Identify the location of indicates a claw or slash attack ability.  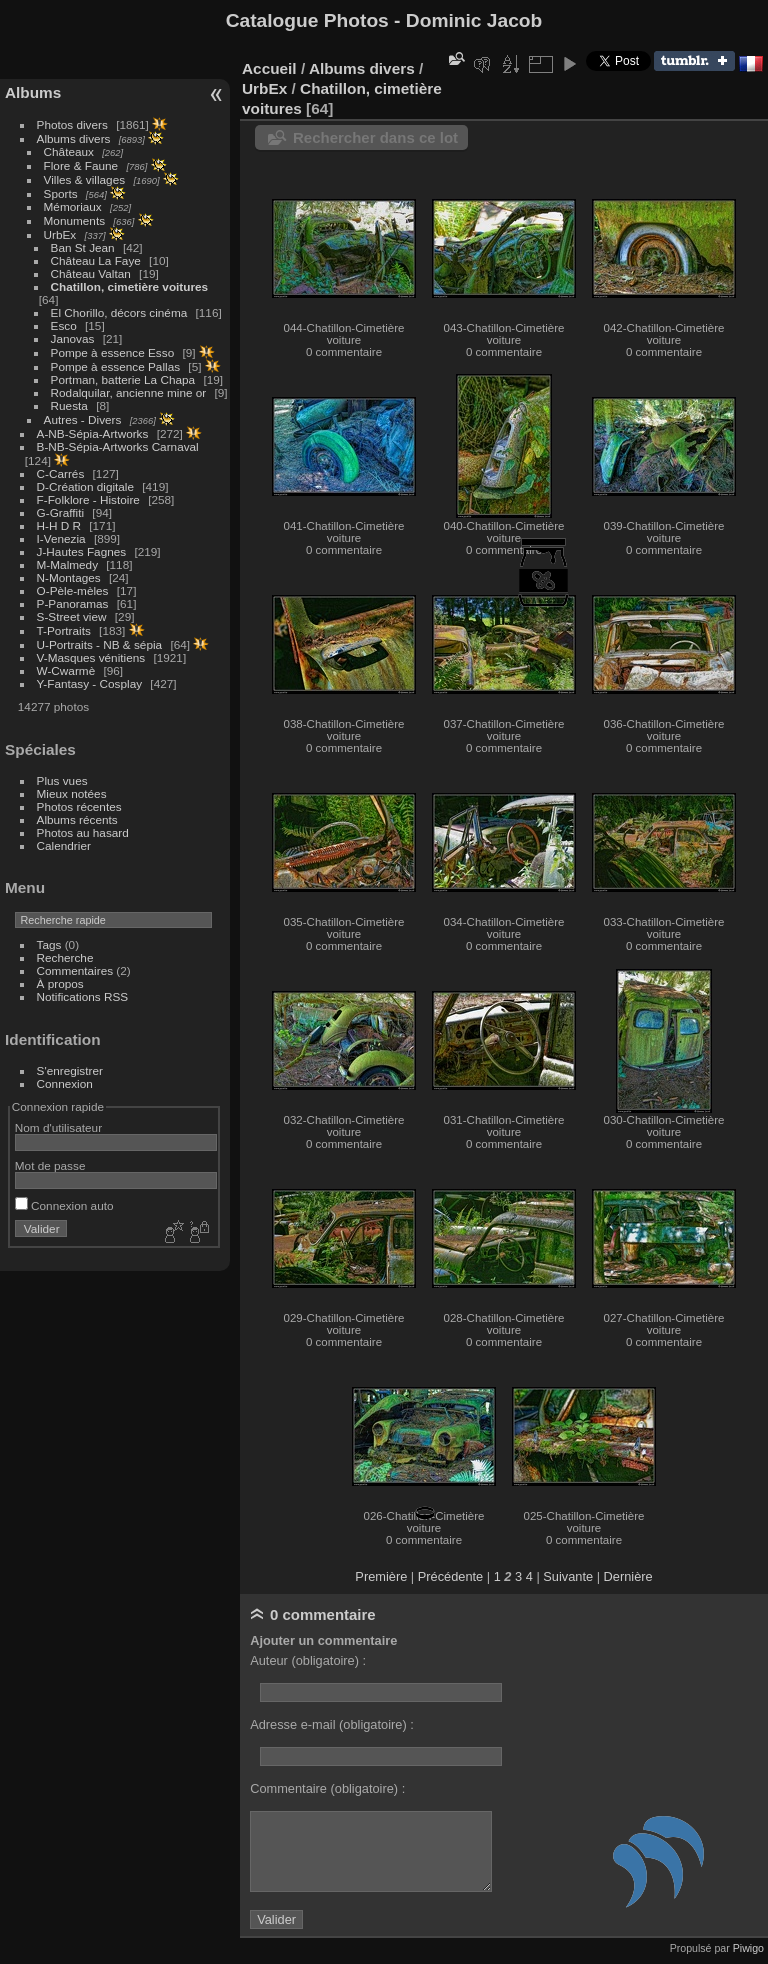
(659, 1861).